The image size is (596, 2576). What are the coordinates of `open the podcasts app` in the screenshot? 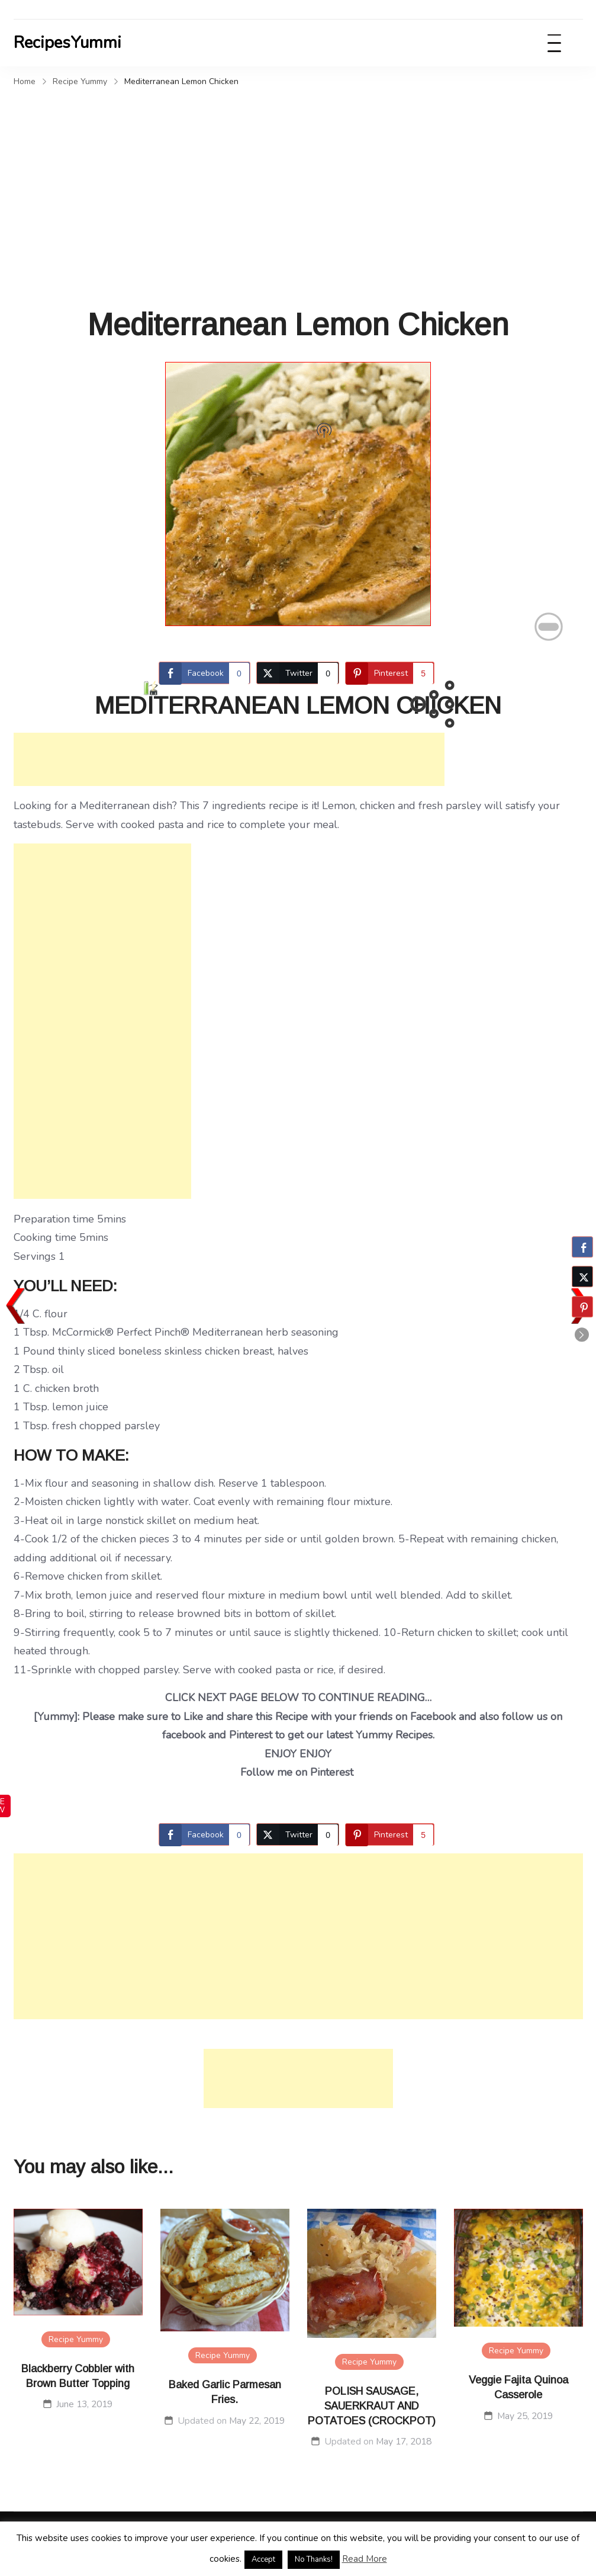 It's located at (324, 429).